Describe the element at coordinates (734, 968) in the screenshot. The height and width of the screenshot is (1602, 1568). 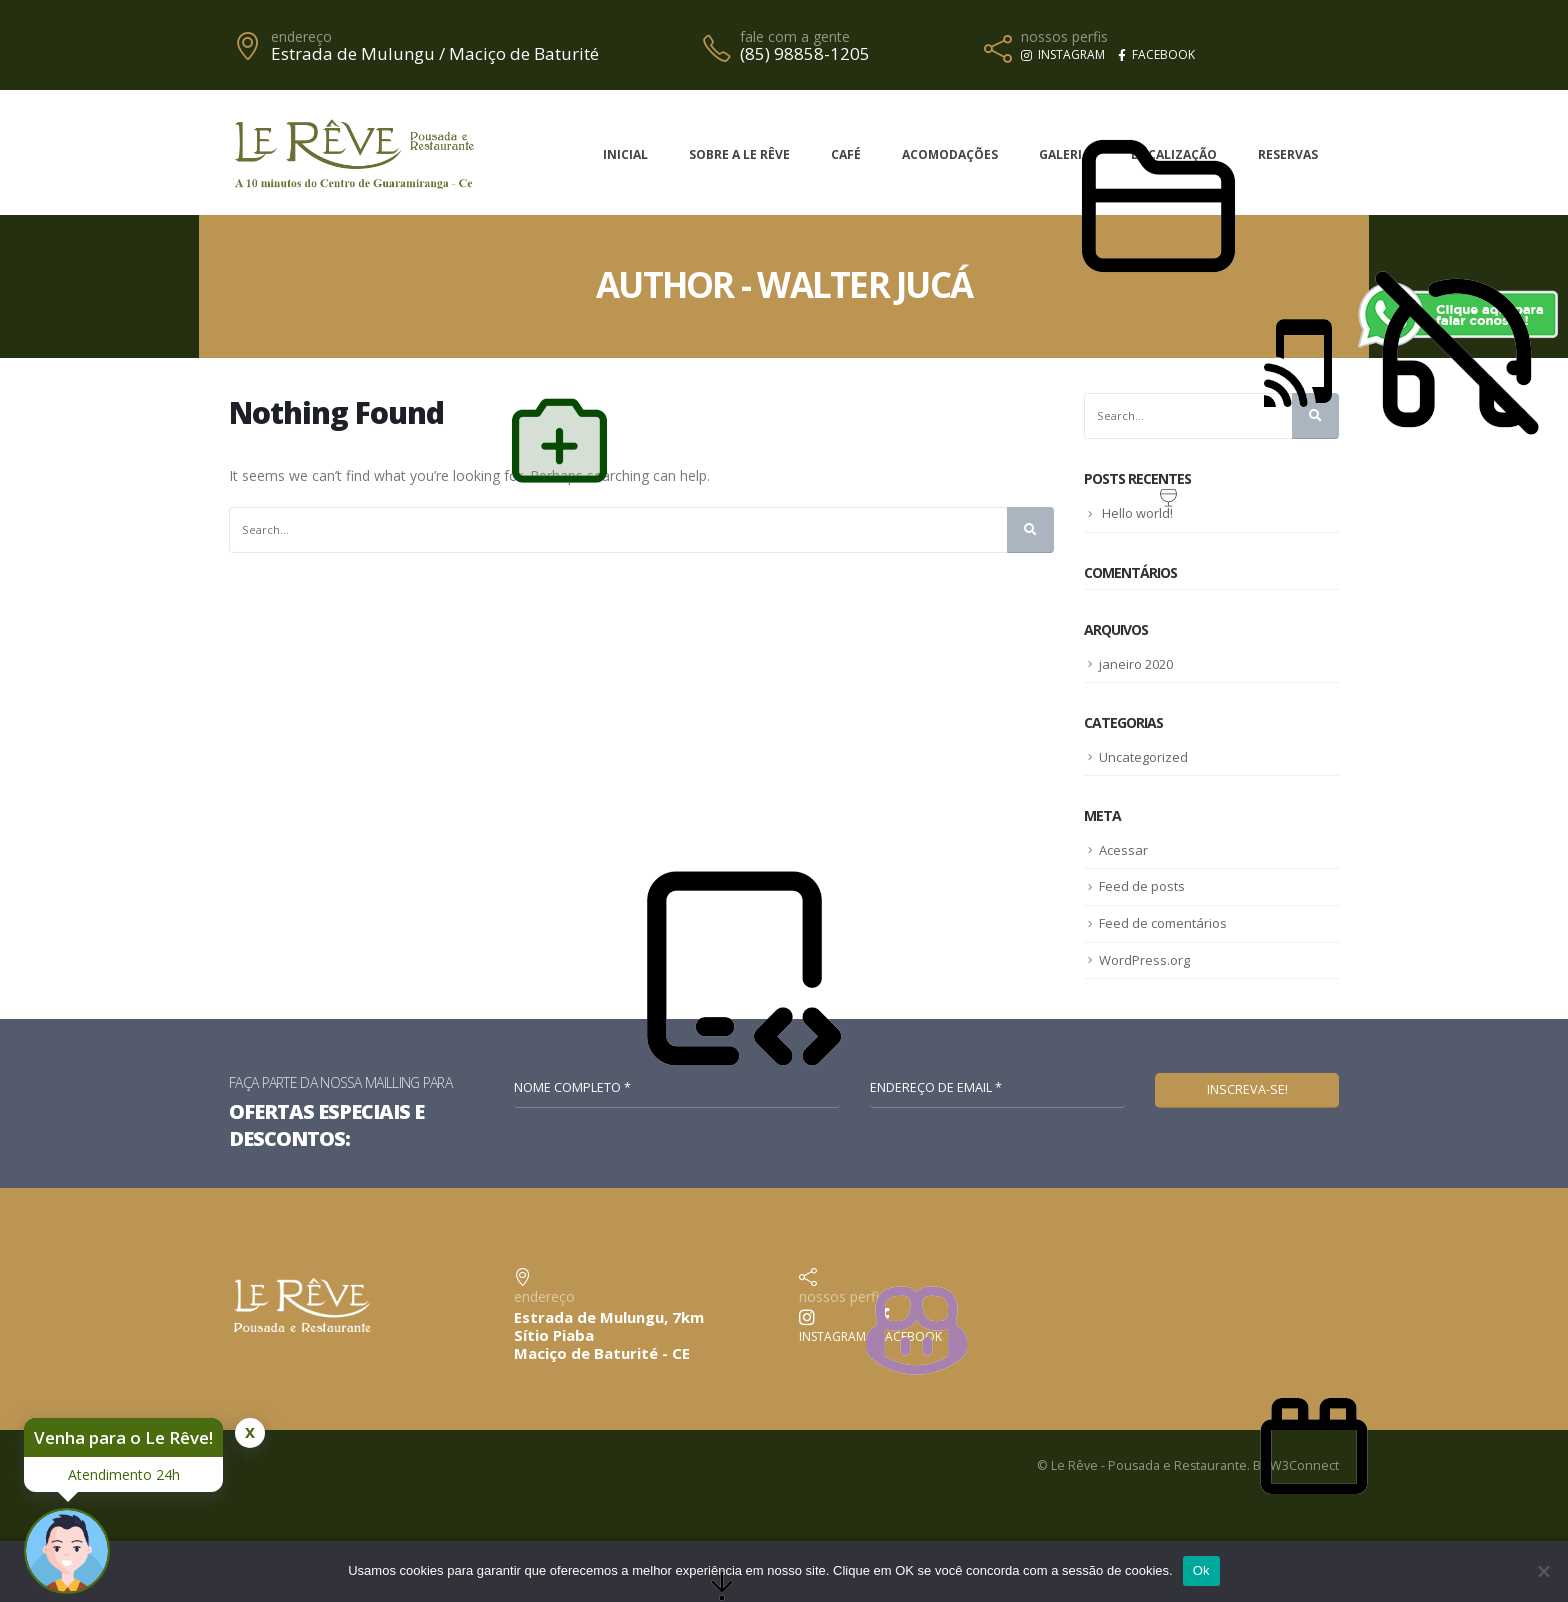
I see `access code editor on tablet device` at that location.